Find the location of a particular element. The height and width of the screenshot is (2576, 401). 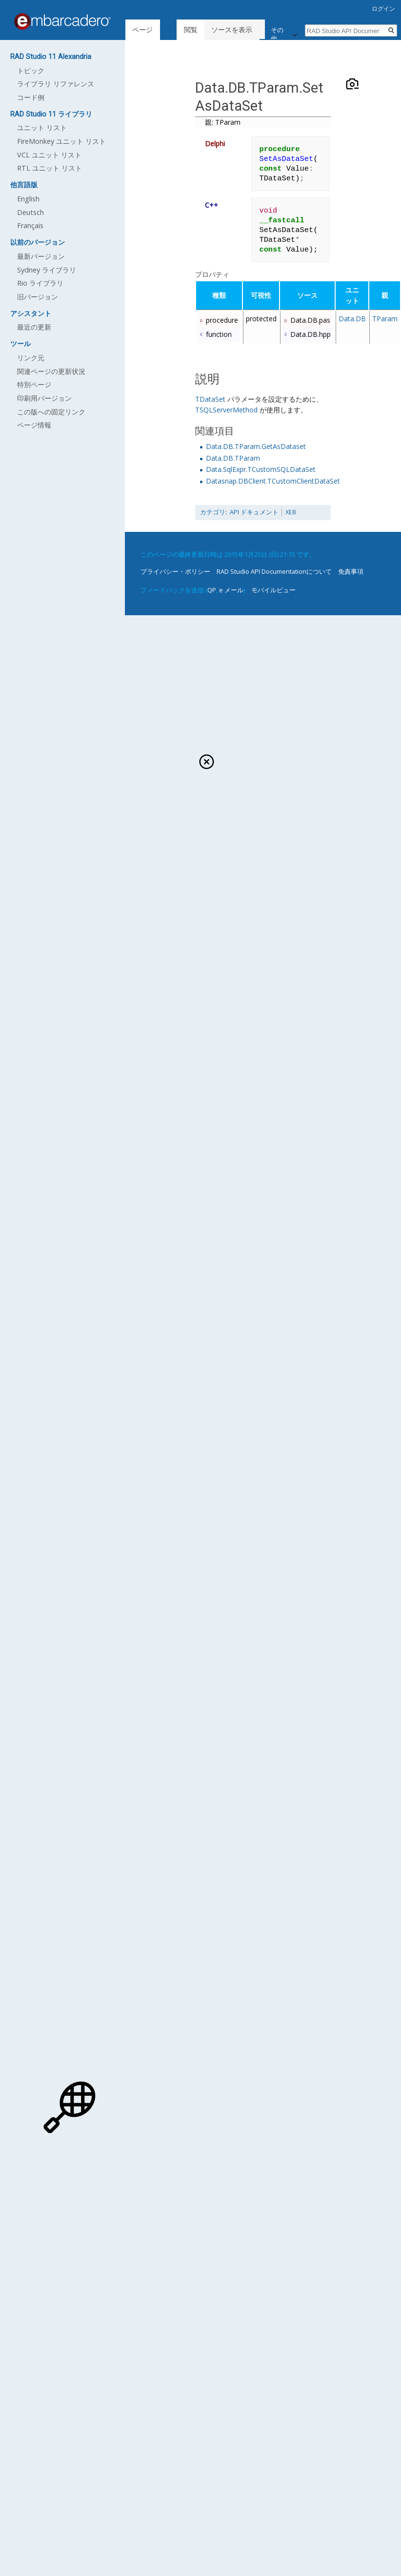

close or dismiss a dialog is located at coordinates (206, 761).